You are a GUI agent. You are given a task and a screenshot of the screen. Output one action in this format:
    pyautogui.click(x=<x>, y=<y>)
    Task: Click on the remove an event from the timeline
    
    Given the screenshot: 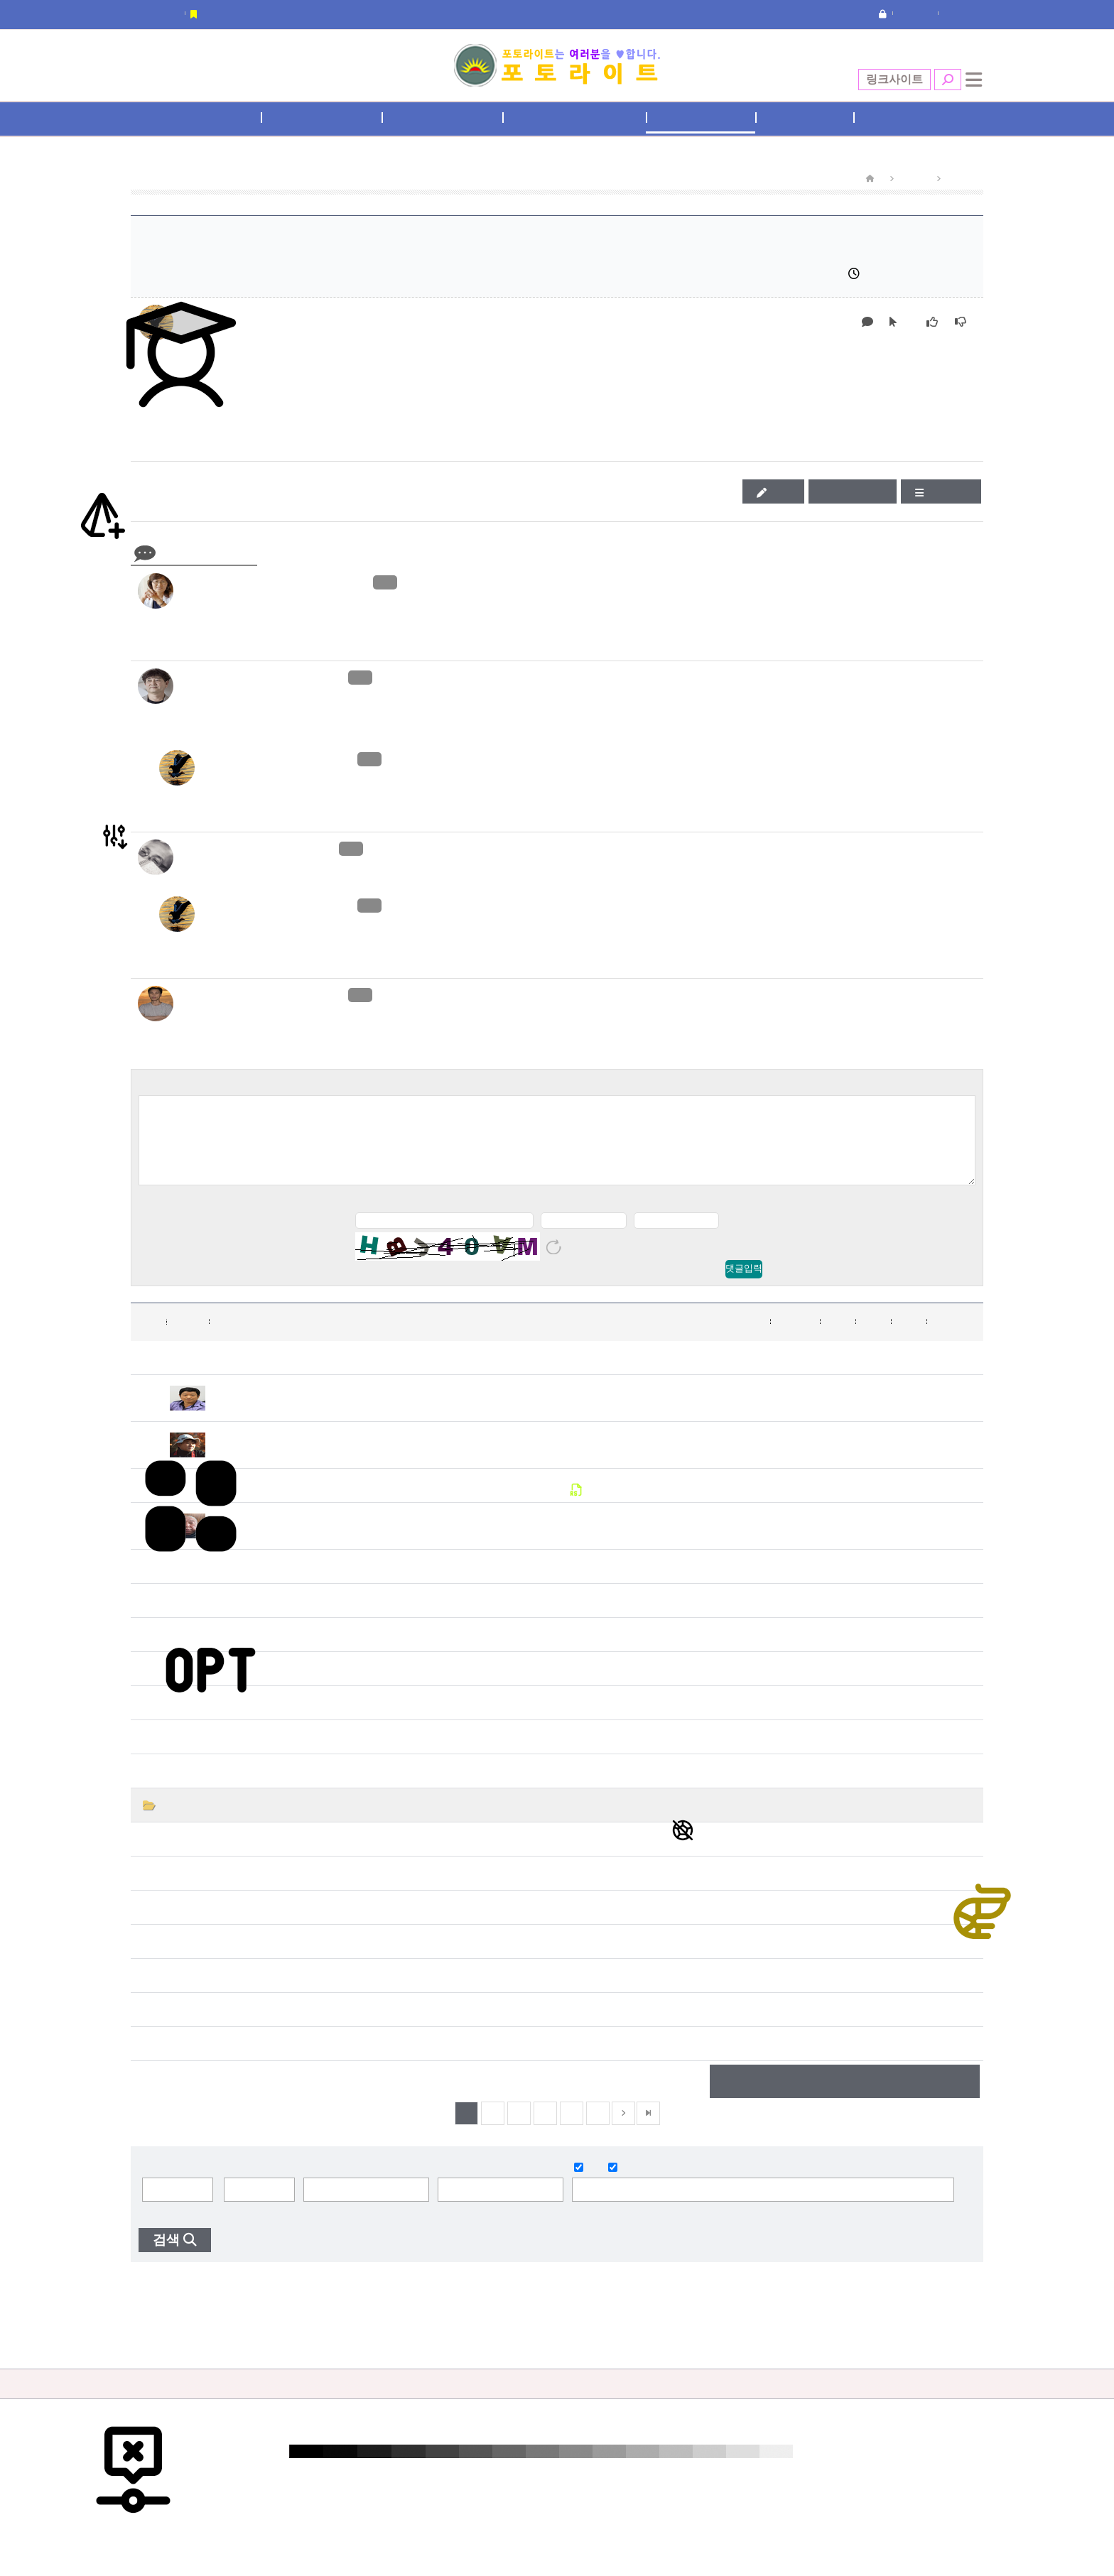 What is the action you would take?
    pyautogui.click(x=133, y=2467)
    